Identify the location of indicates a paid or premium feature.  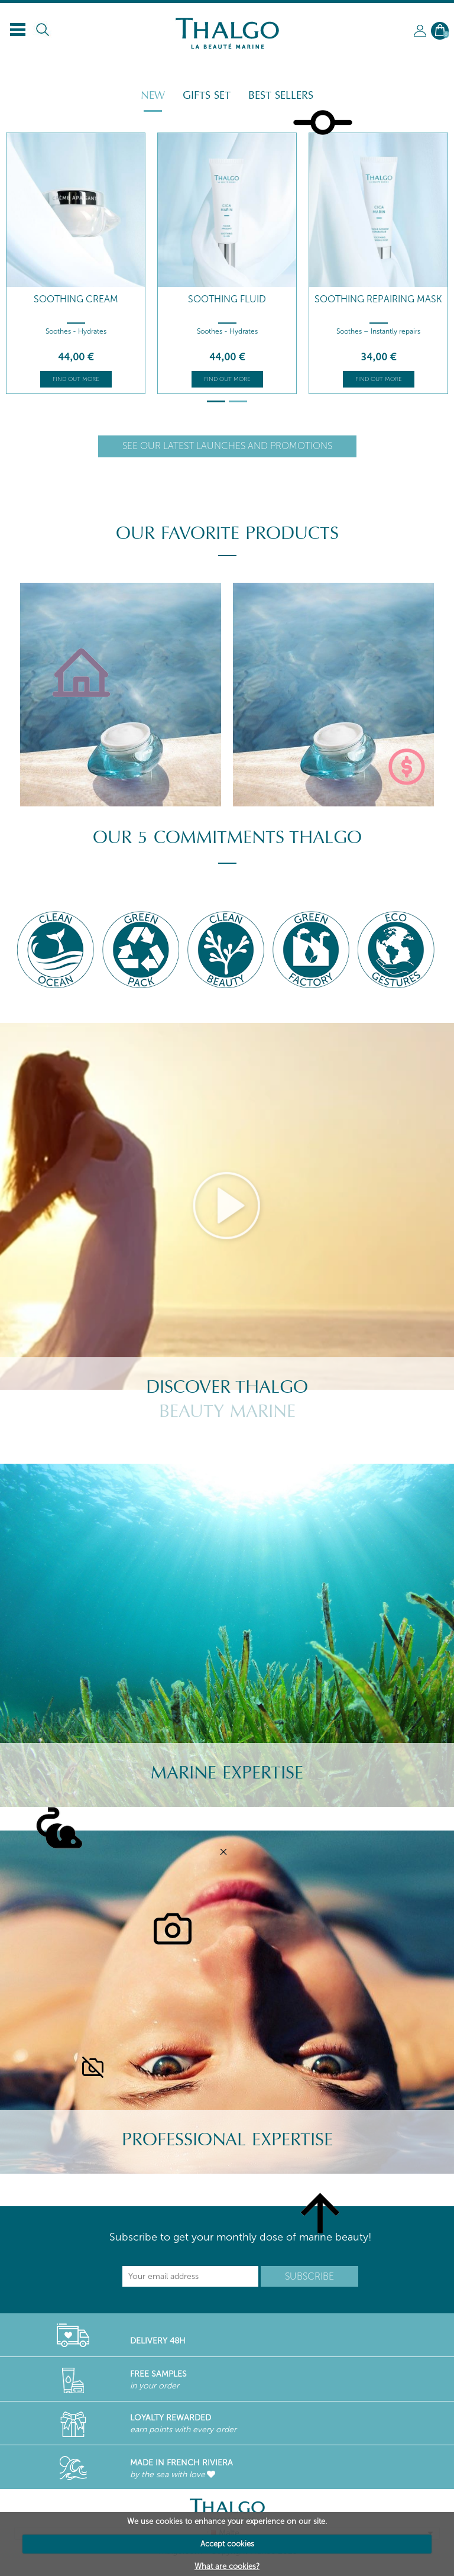
(407, 767).